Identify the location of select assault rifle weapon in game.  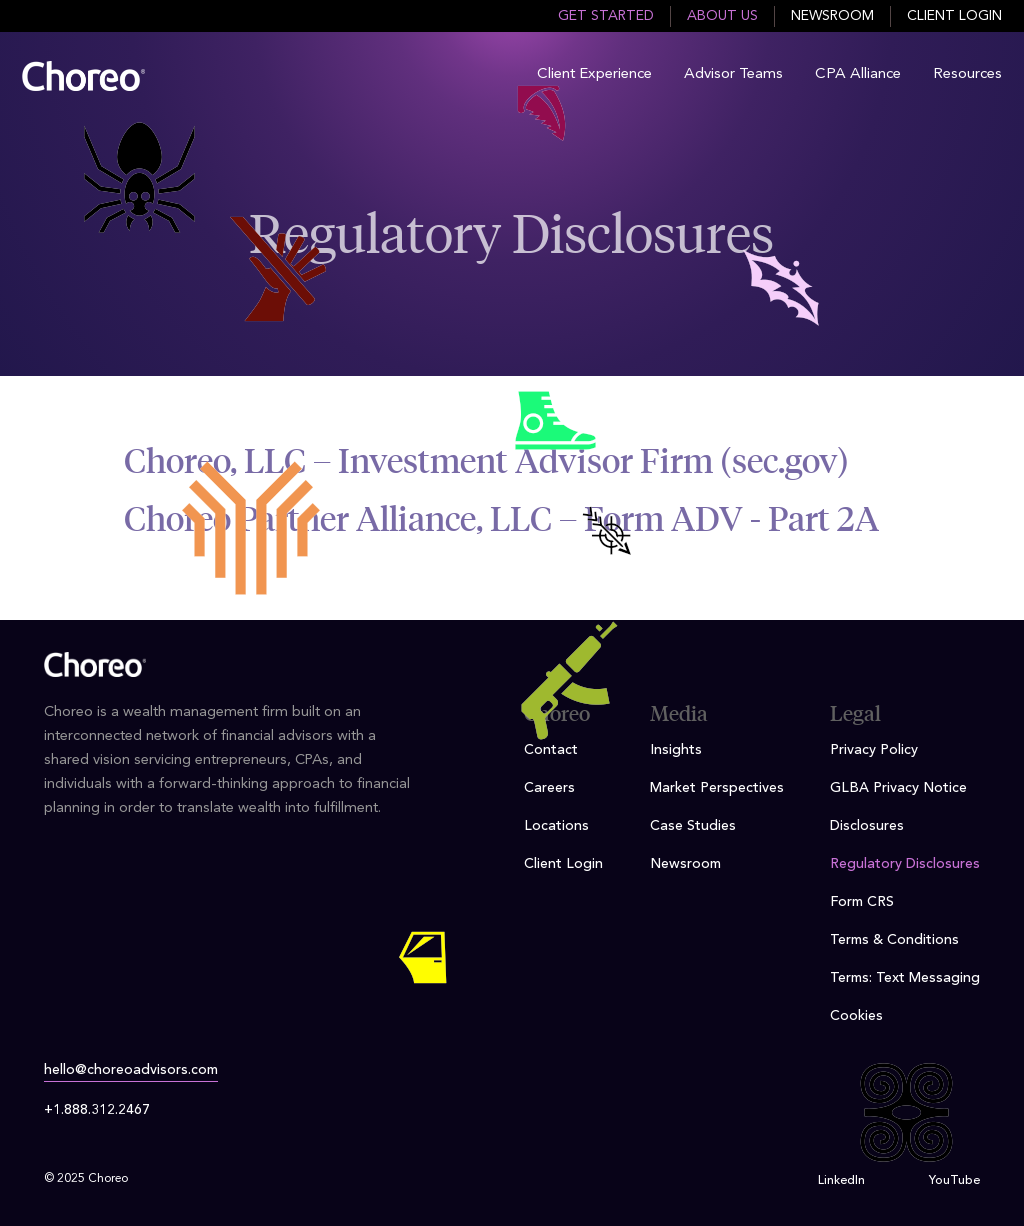
(569, 680).